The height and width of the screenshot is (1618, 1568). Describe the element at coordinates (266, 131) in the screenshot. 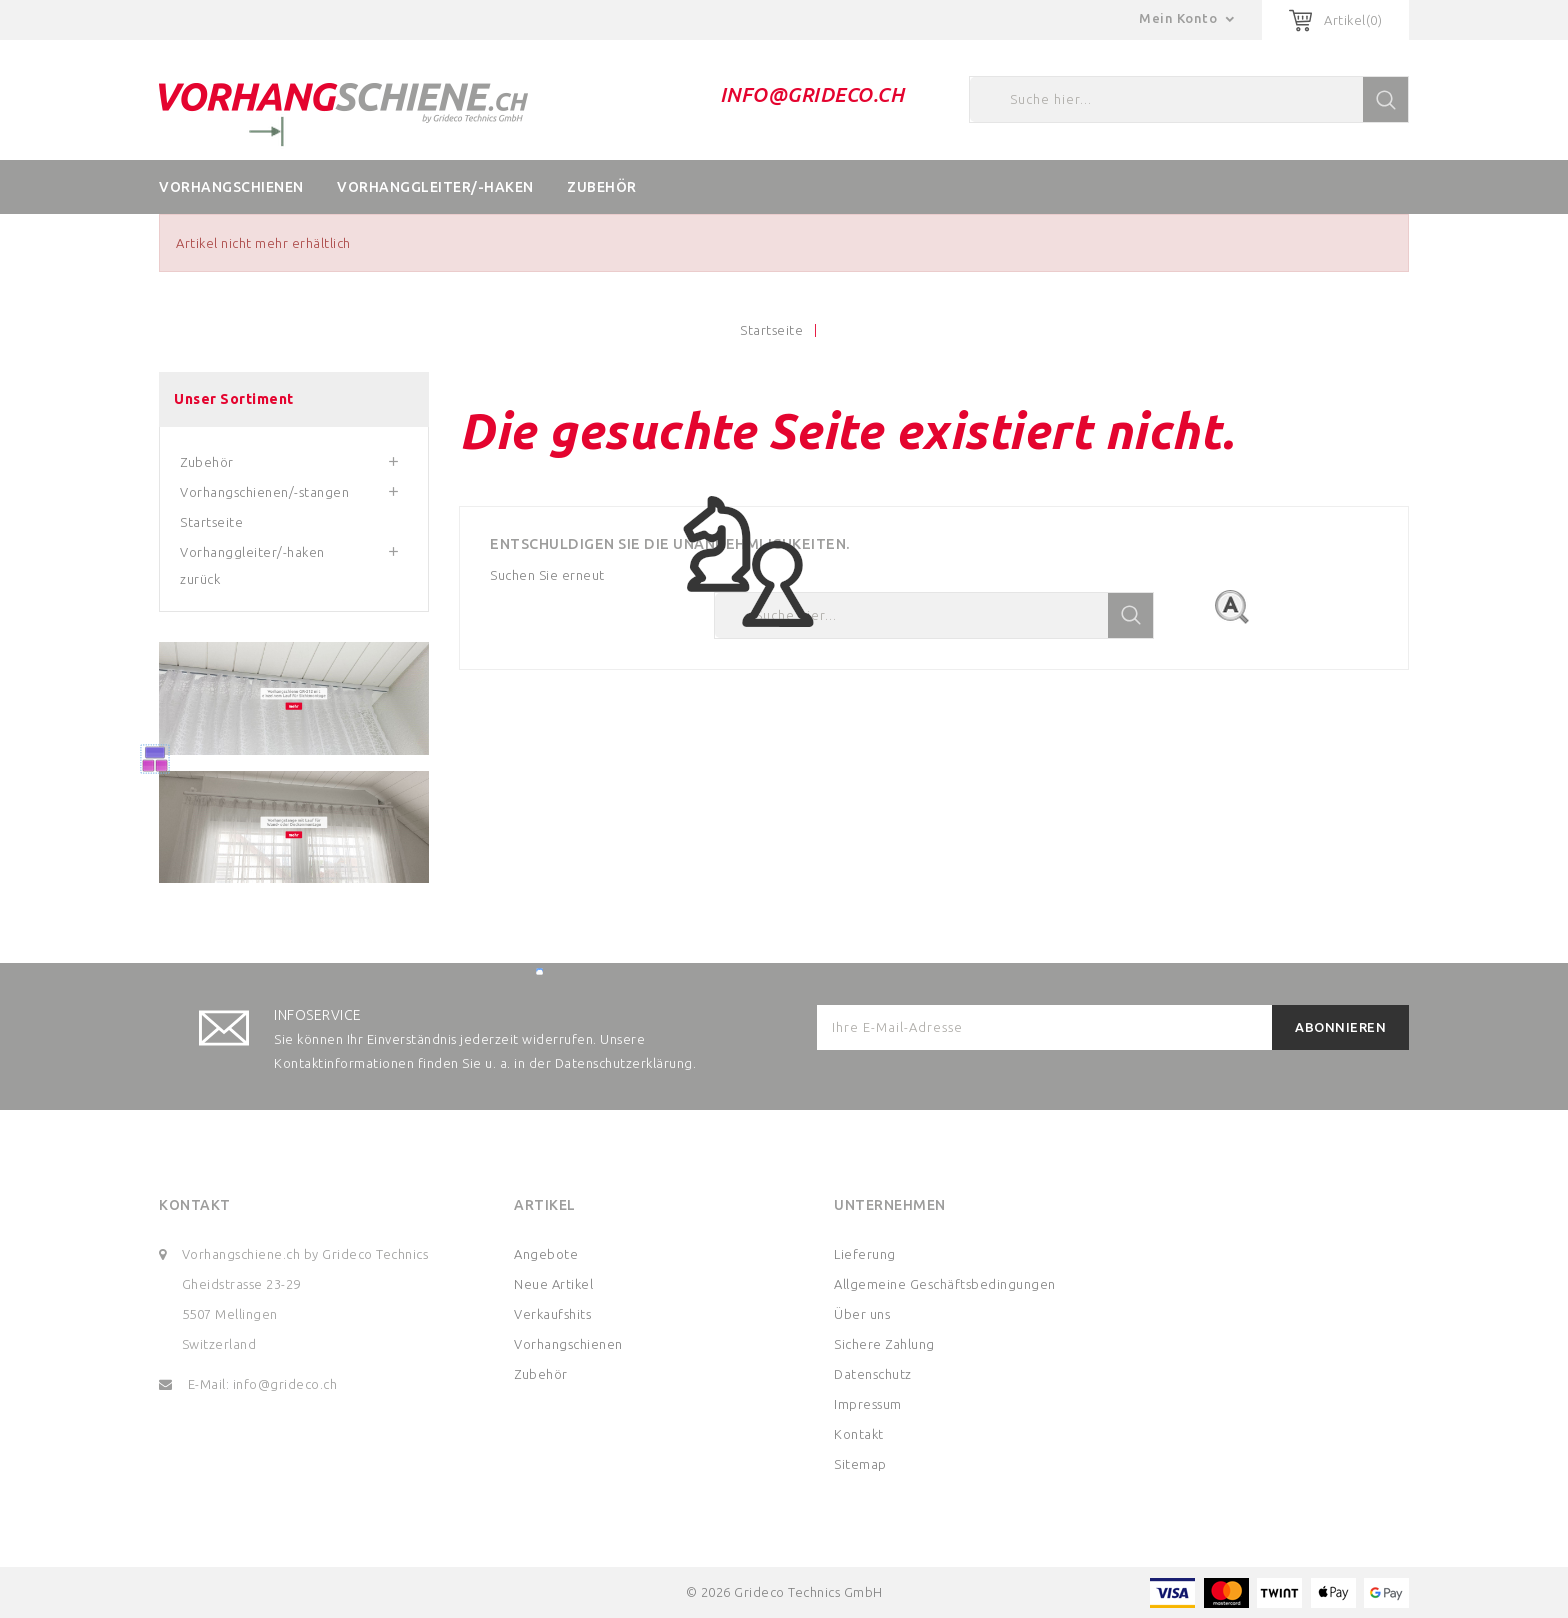

I see `jump to the last item in a list` at that location.